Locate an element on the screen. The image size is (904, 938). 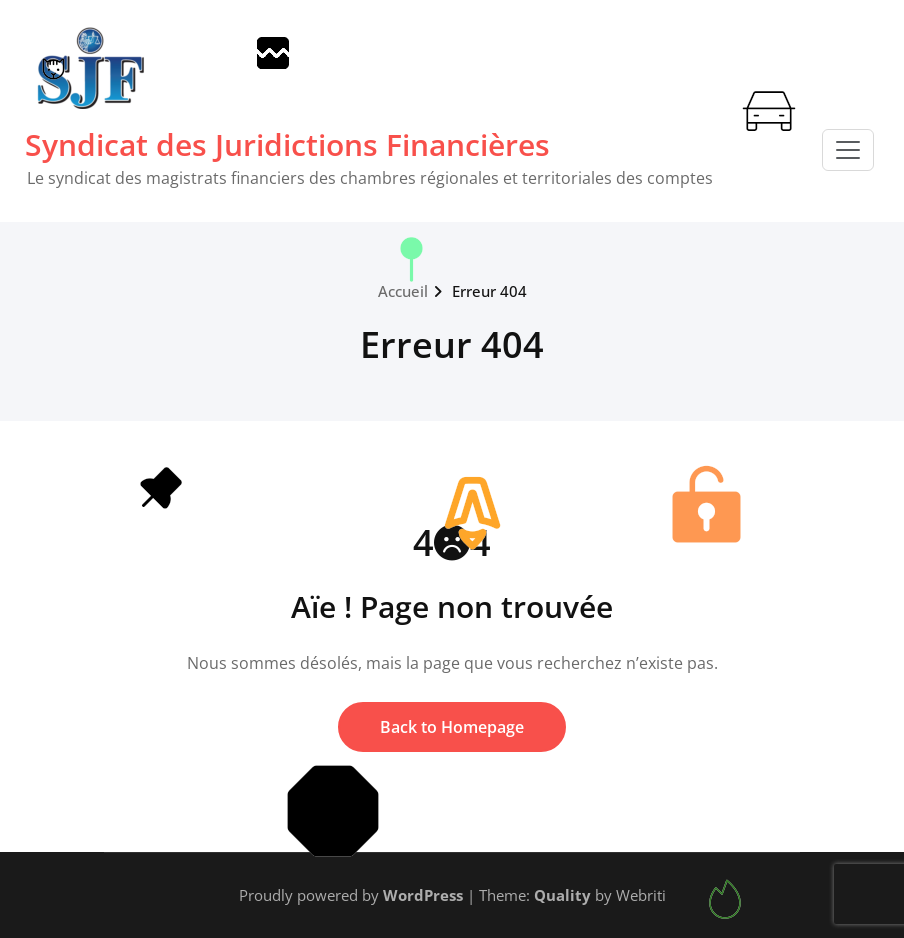
mark a location on the map is located at coordinates (411, 259).